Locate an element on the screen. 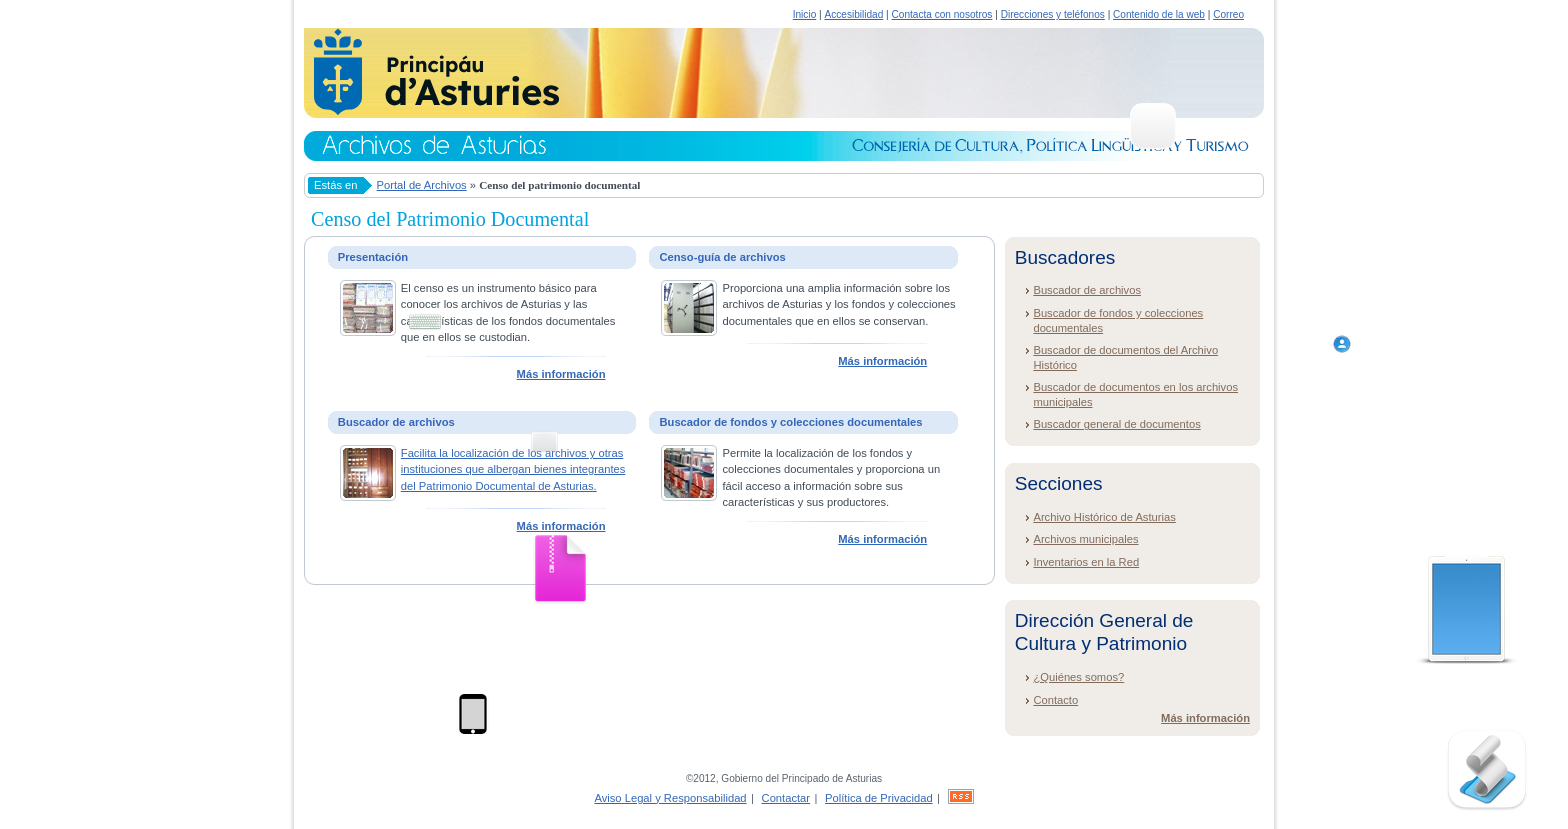  keyboard connected and ready is located at coordinates (425, 322).